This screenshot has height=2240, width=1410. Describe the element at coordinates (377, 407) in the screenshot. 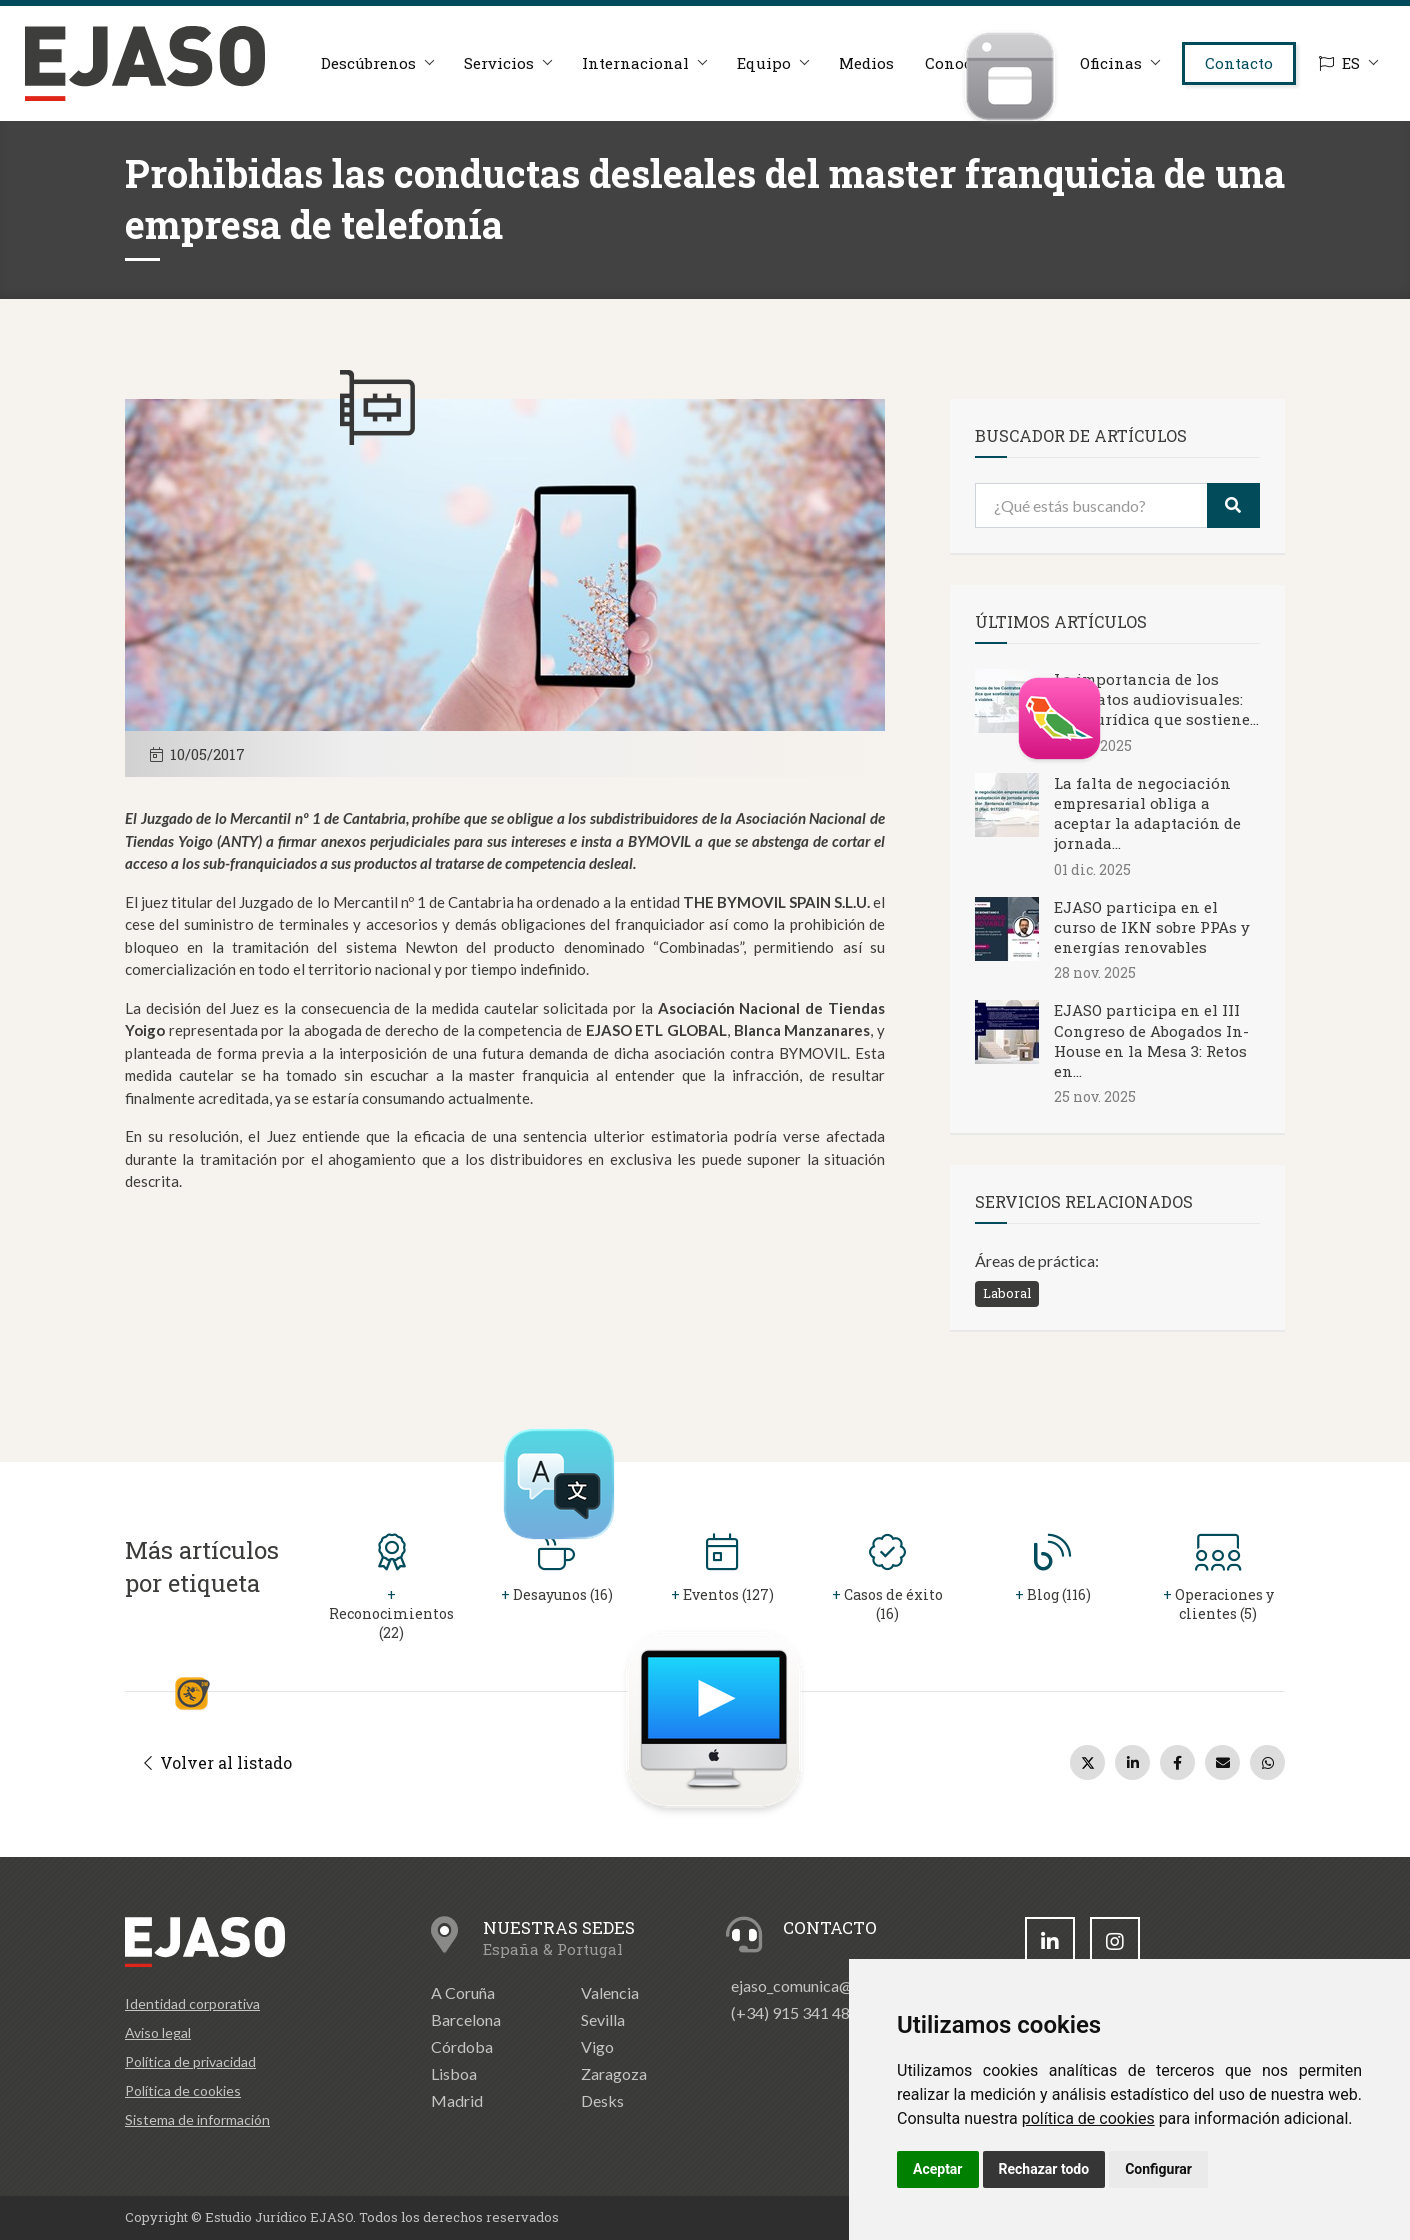

I see `access firmware settings and updates` at that location.